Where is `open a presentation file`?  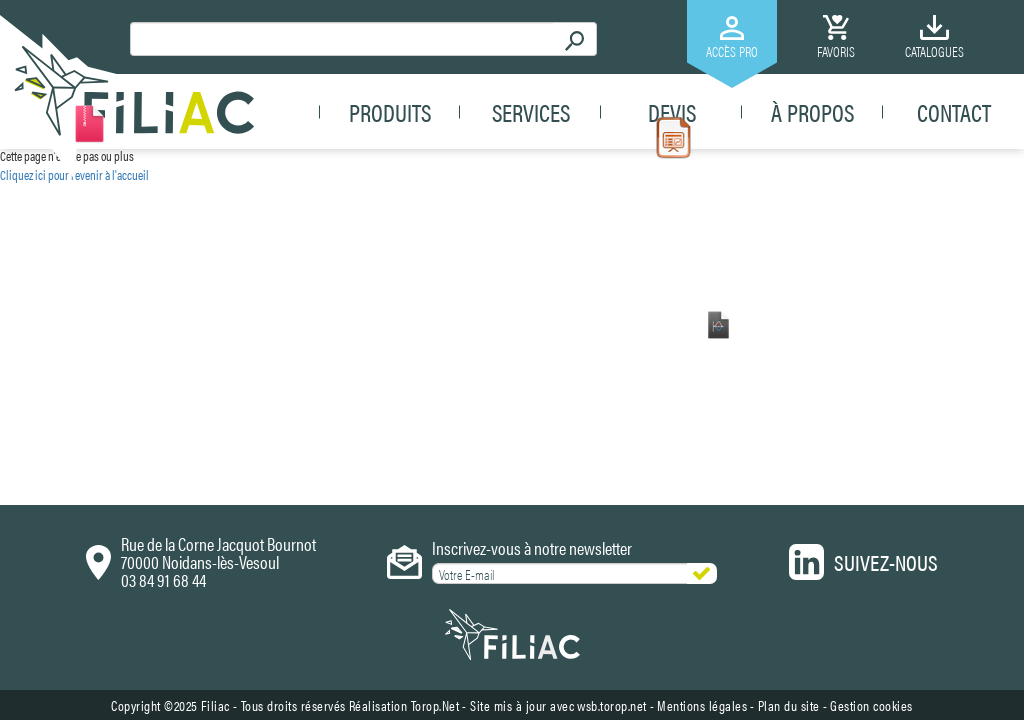
open a presentation file is located at coordinates (673, 137).